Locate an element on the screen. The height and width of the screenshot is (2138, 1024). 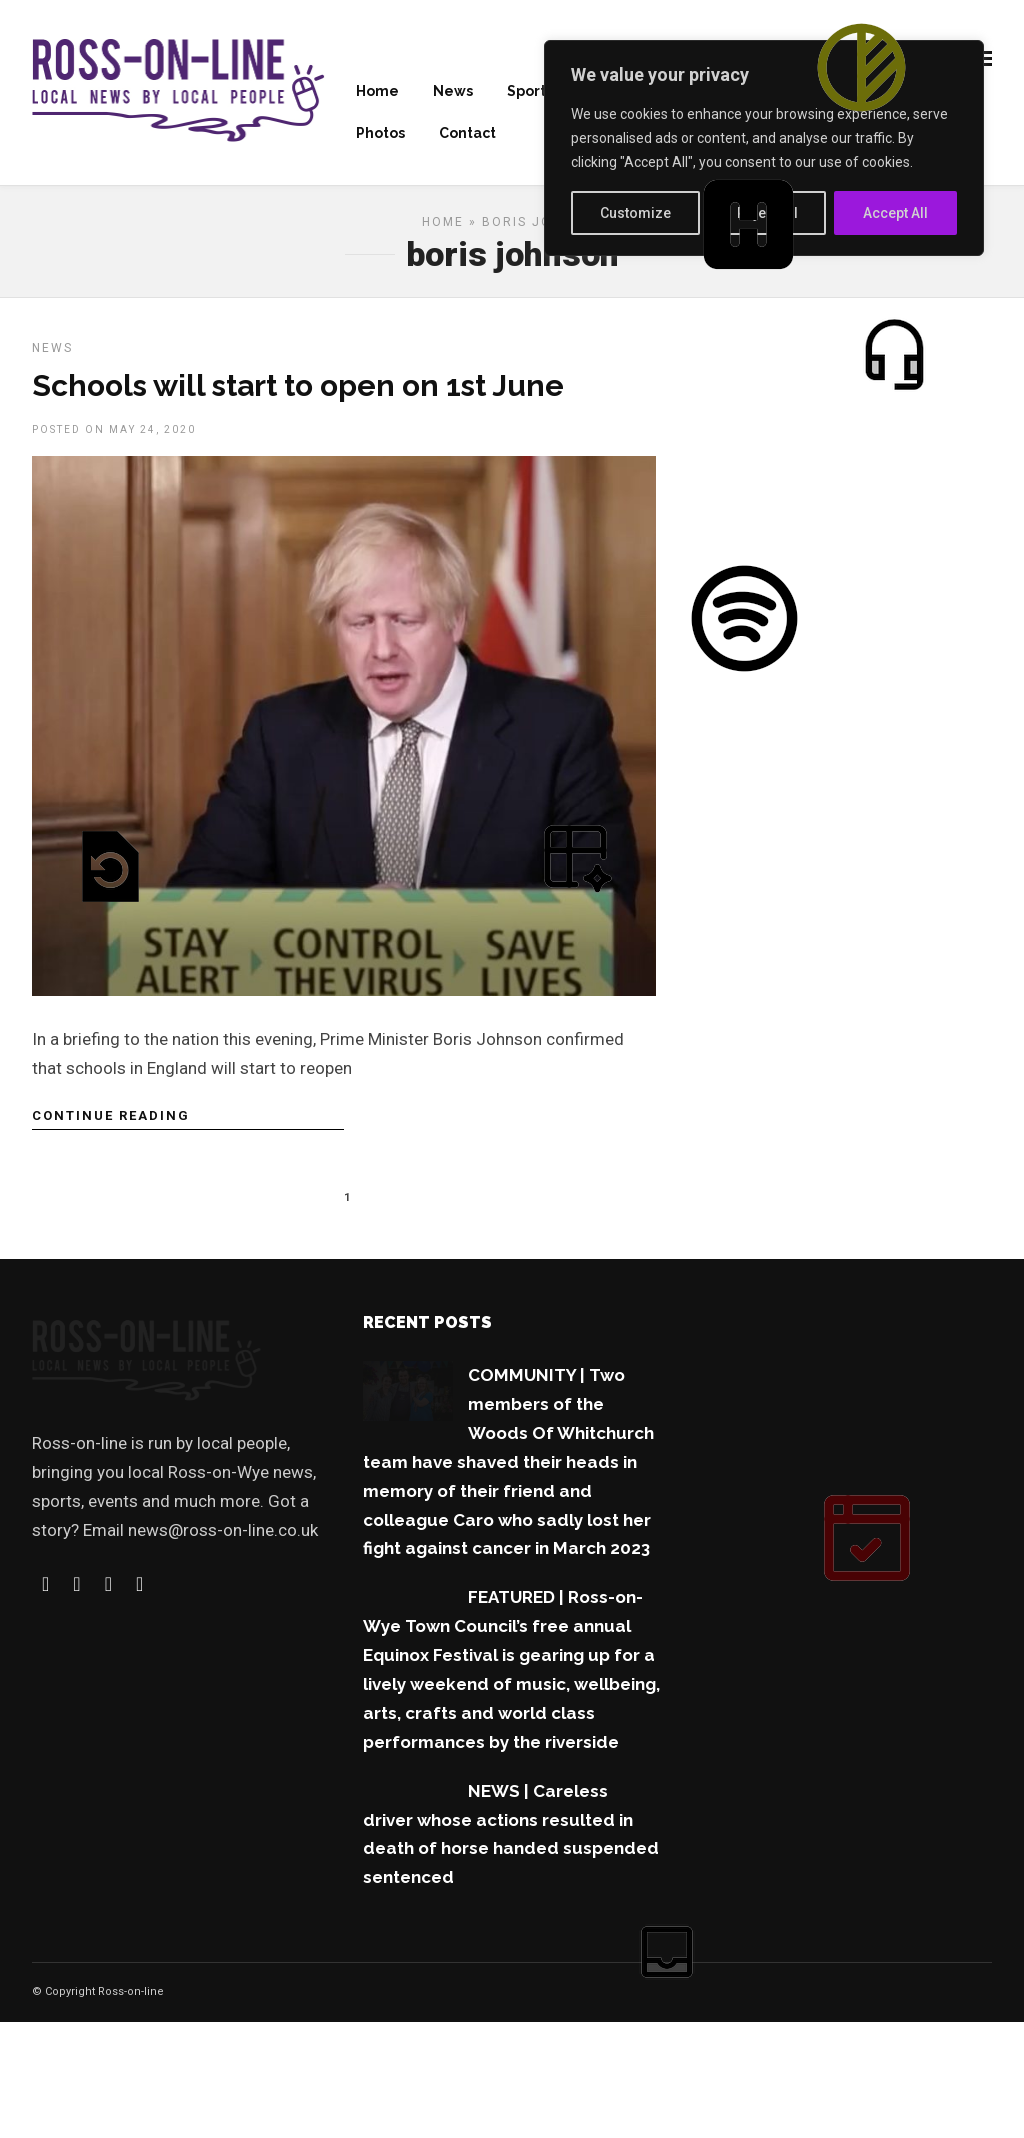
browser verification complete is located at coordinates (867, 1538).